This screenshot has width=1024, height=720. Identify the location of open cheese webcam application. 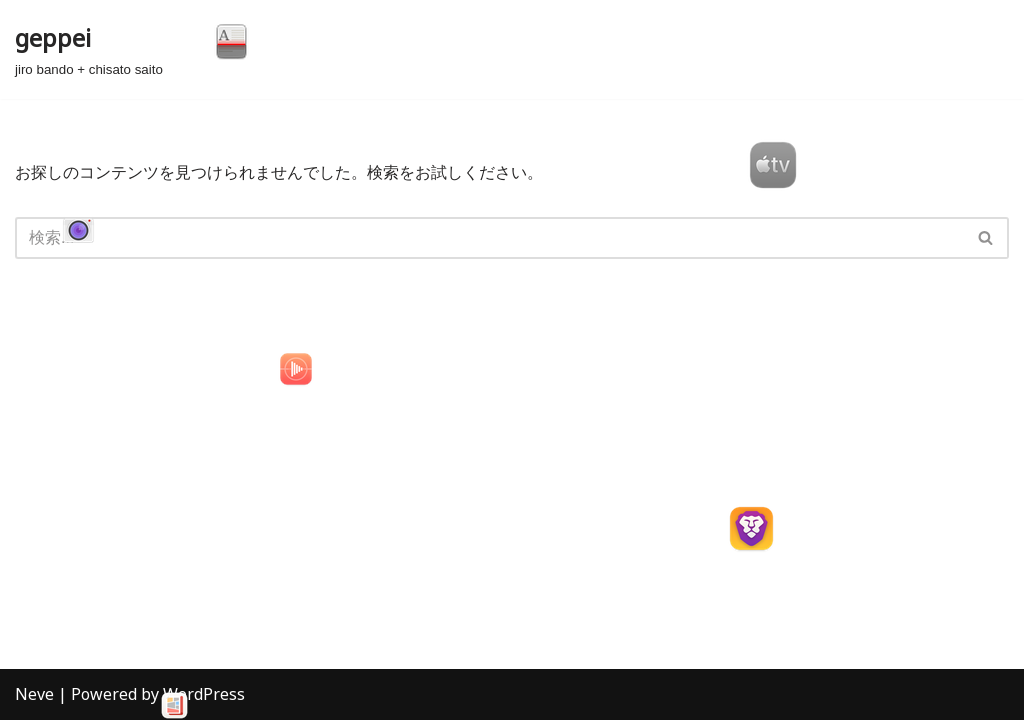
(78, 230).